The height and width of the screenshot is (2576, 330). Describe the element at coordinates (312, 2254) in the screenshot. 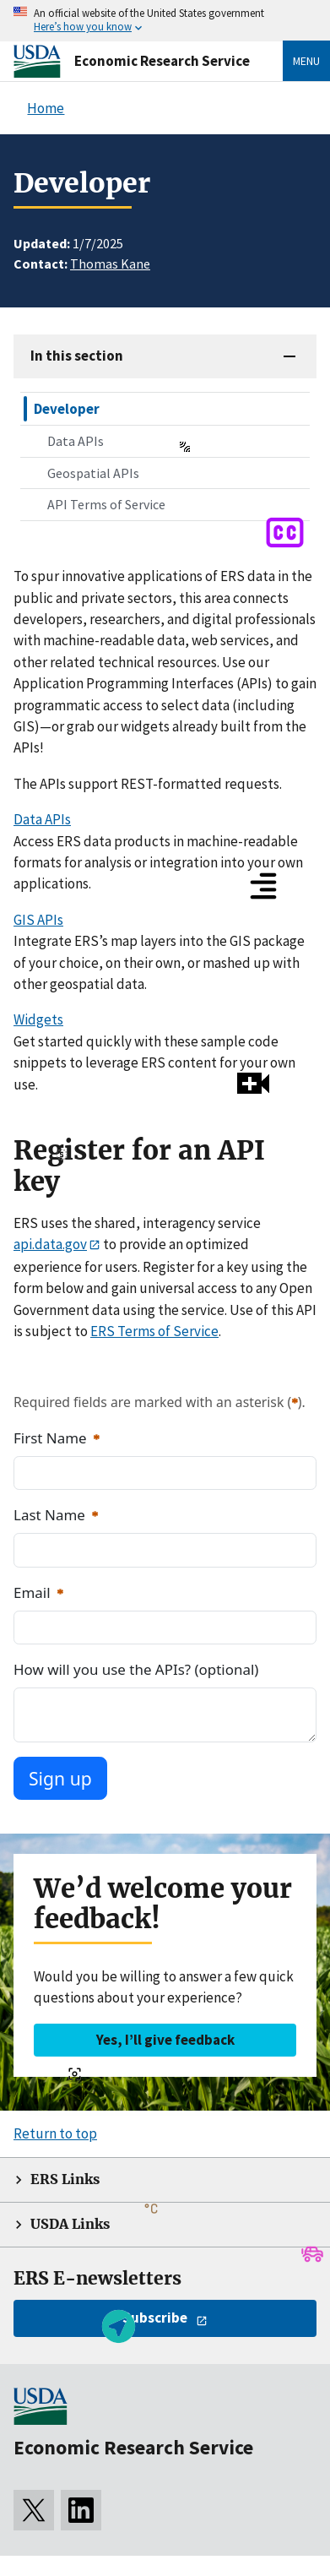

I see `select SUV as vehicle type` at that location.